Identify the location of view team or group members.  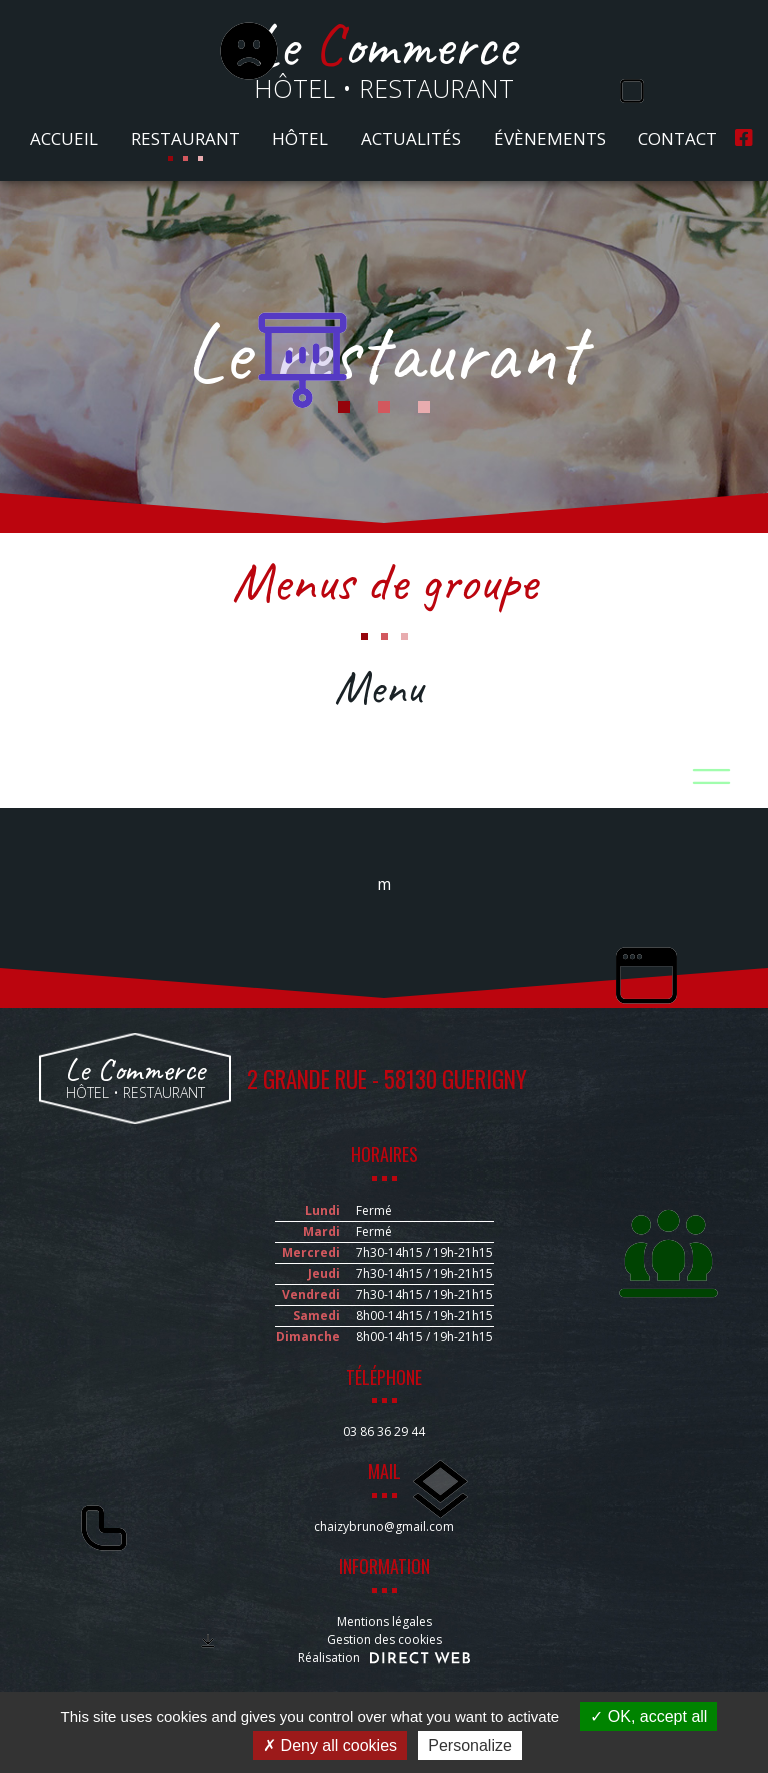
(668, 1253).